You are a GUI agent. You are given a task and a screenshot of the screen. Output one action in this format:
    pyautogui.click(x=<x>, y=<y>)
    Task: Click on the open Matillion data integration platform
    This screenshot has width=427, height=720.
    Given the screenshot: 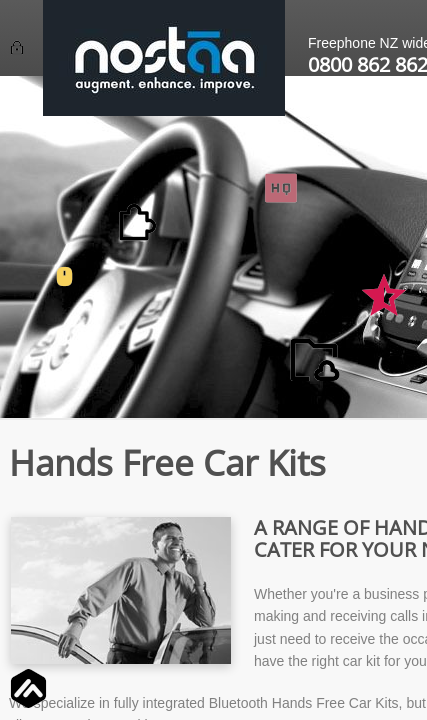 What is the action you would take?
    pyautogui.click(x=28, y=688)
    